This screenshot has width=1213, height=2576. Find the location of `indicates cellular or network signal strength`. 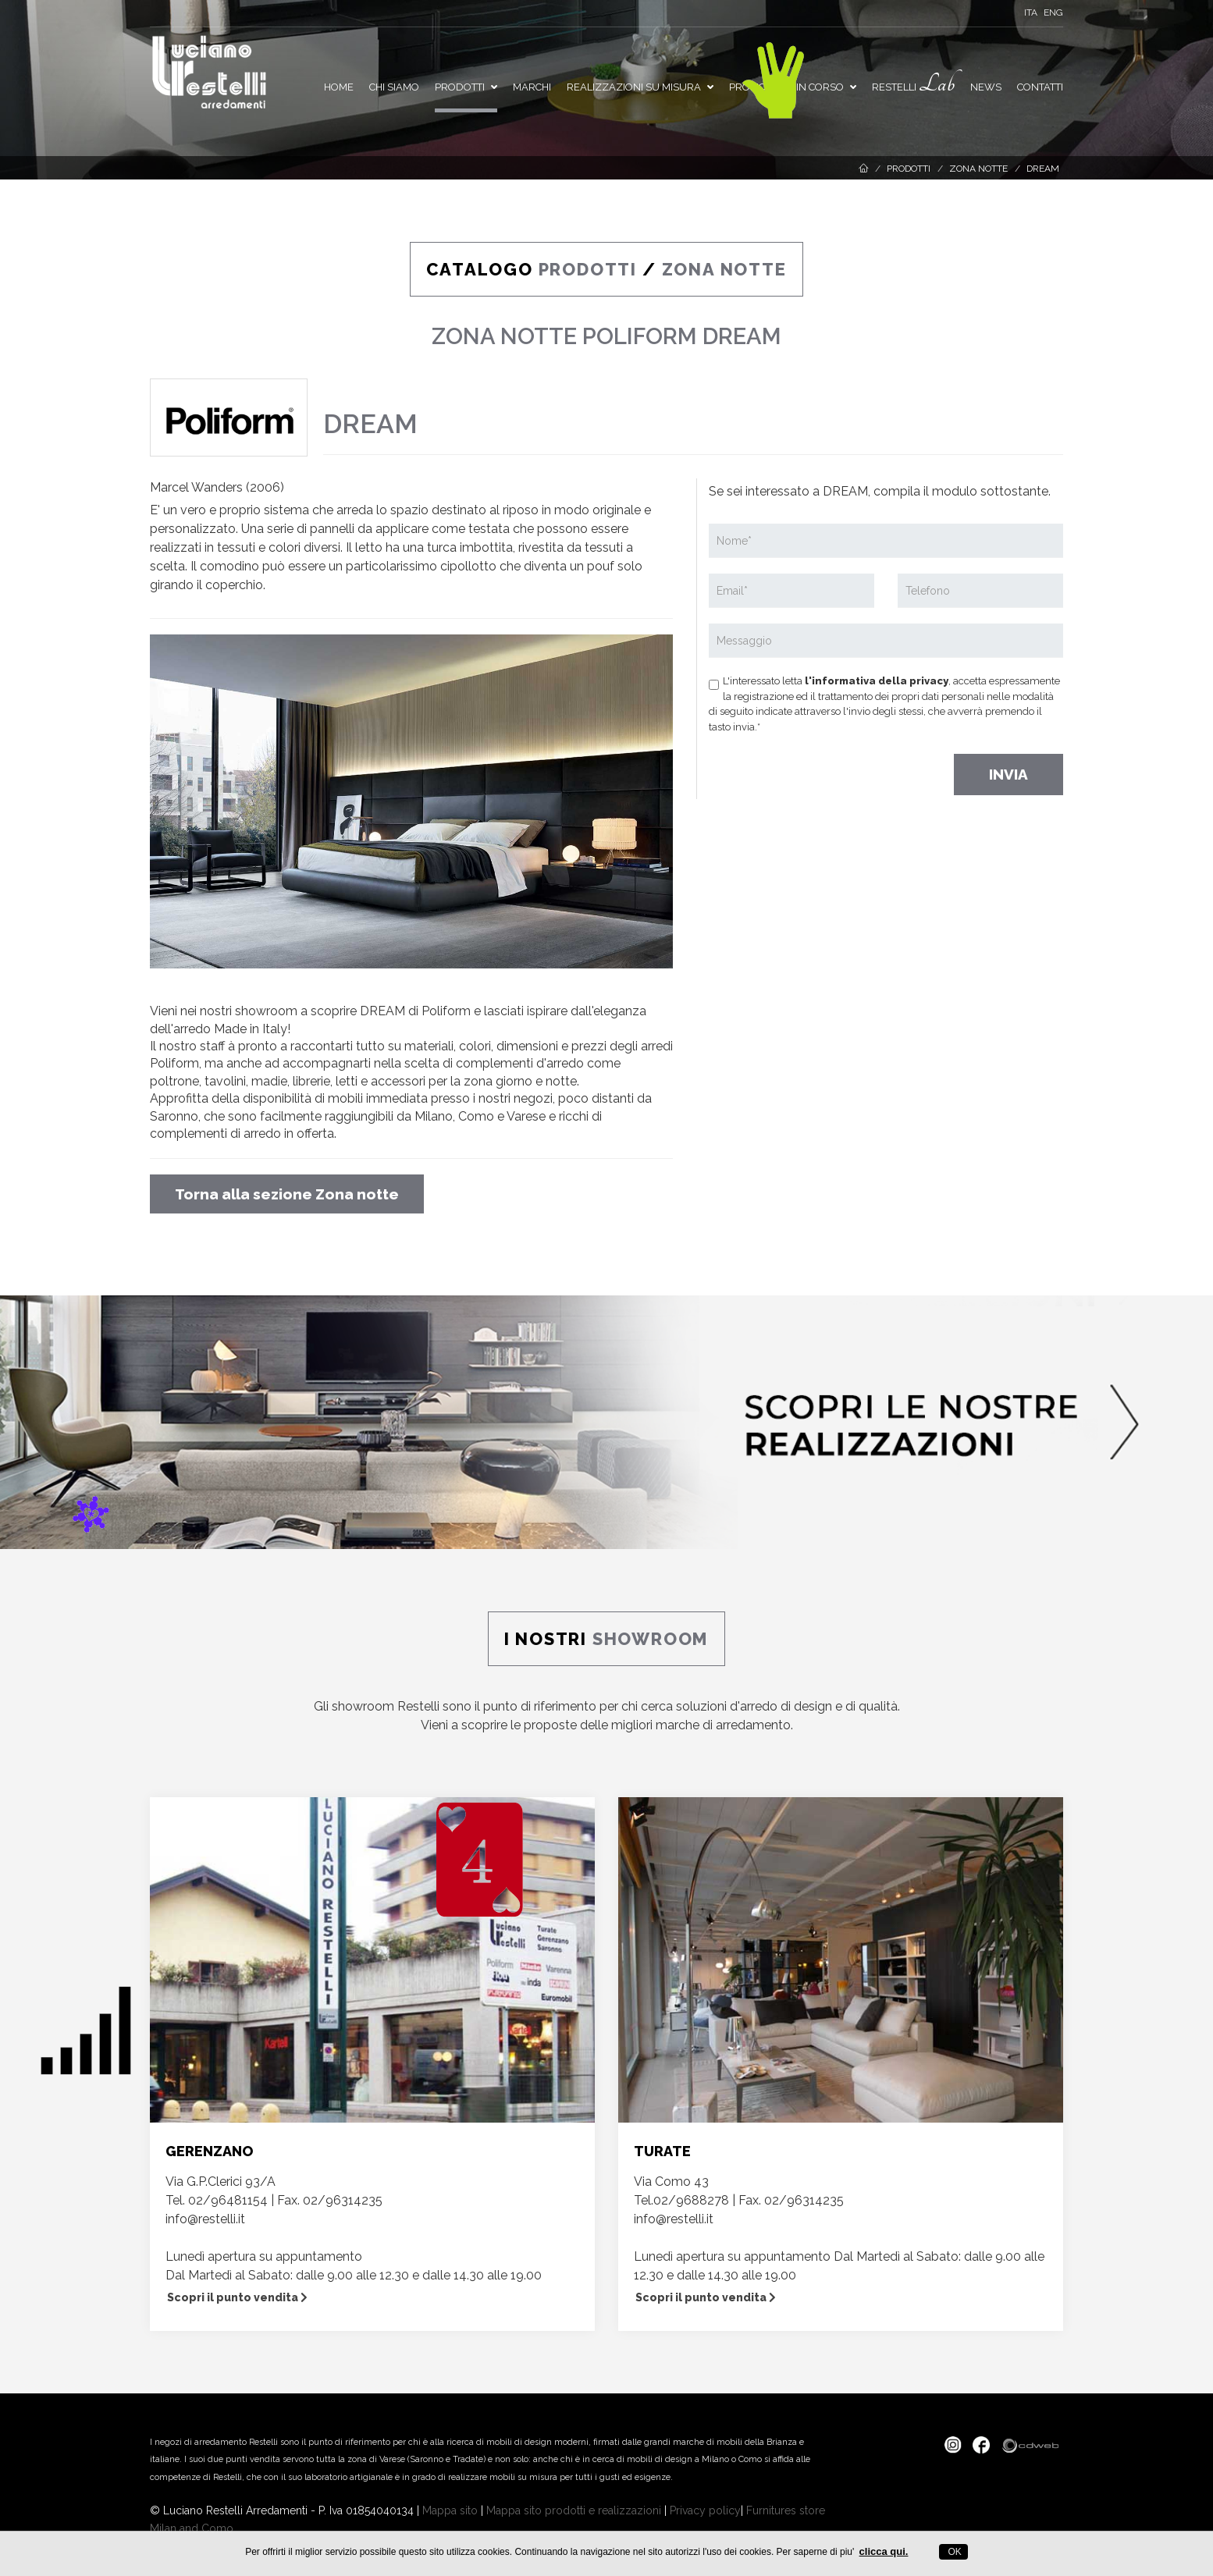

indicates cellular or network signal strength is located at coordinates (86, 2031).